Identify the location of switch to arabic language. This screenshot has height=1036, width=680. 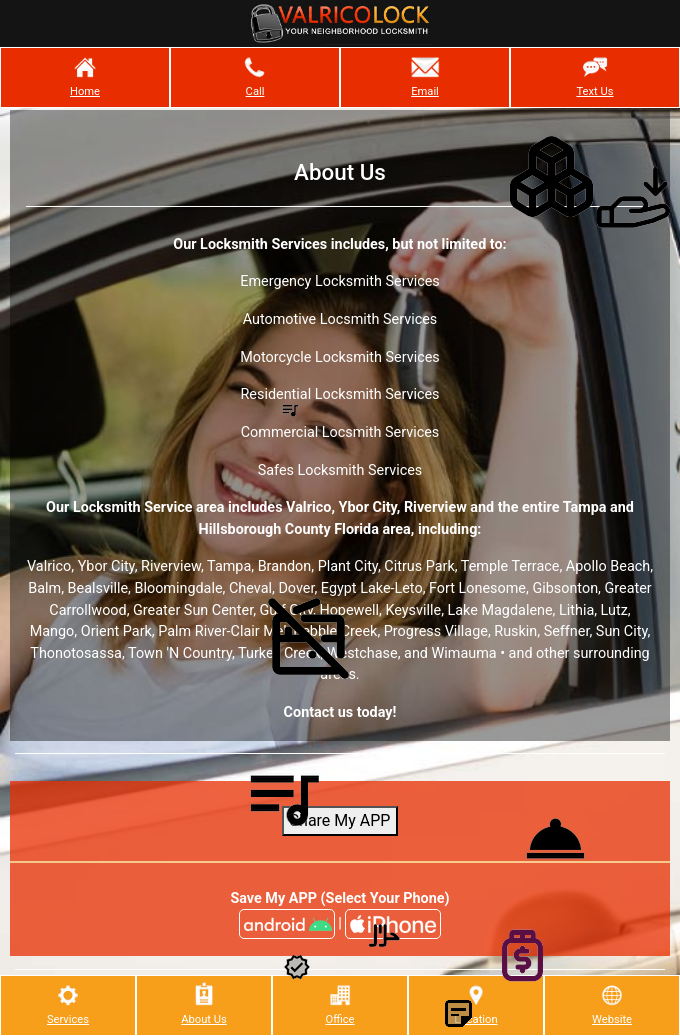
(383, 935).